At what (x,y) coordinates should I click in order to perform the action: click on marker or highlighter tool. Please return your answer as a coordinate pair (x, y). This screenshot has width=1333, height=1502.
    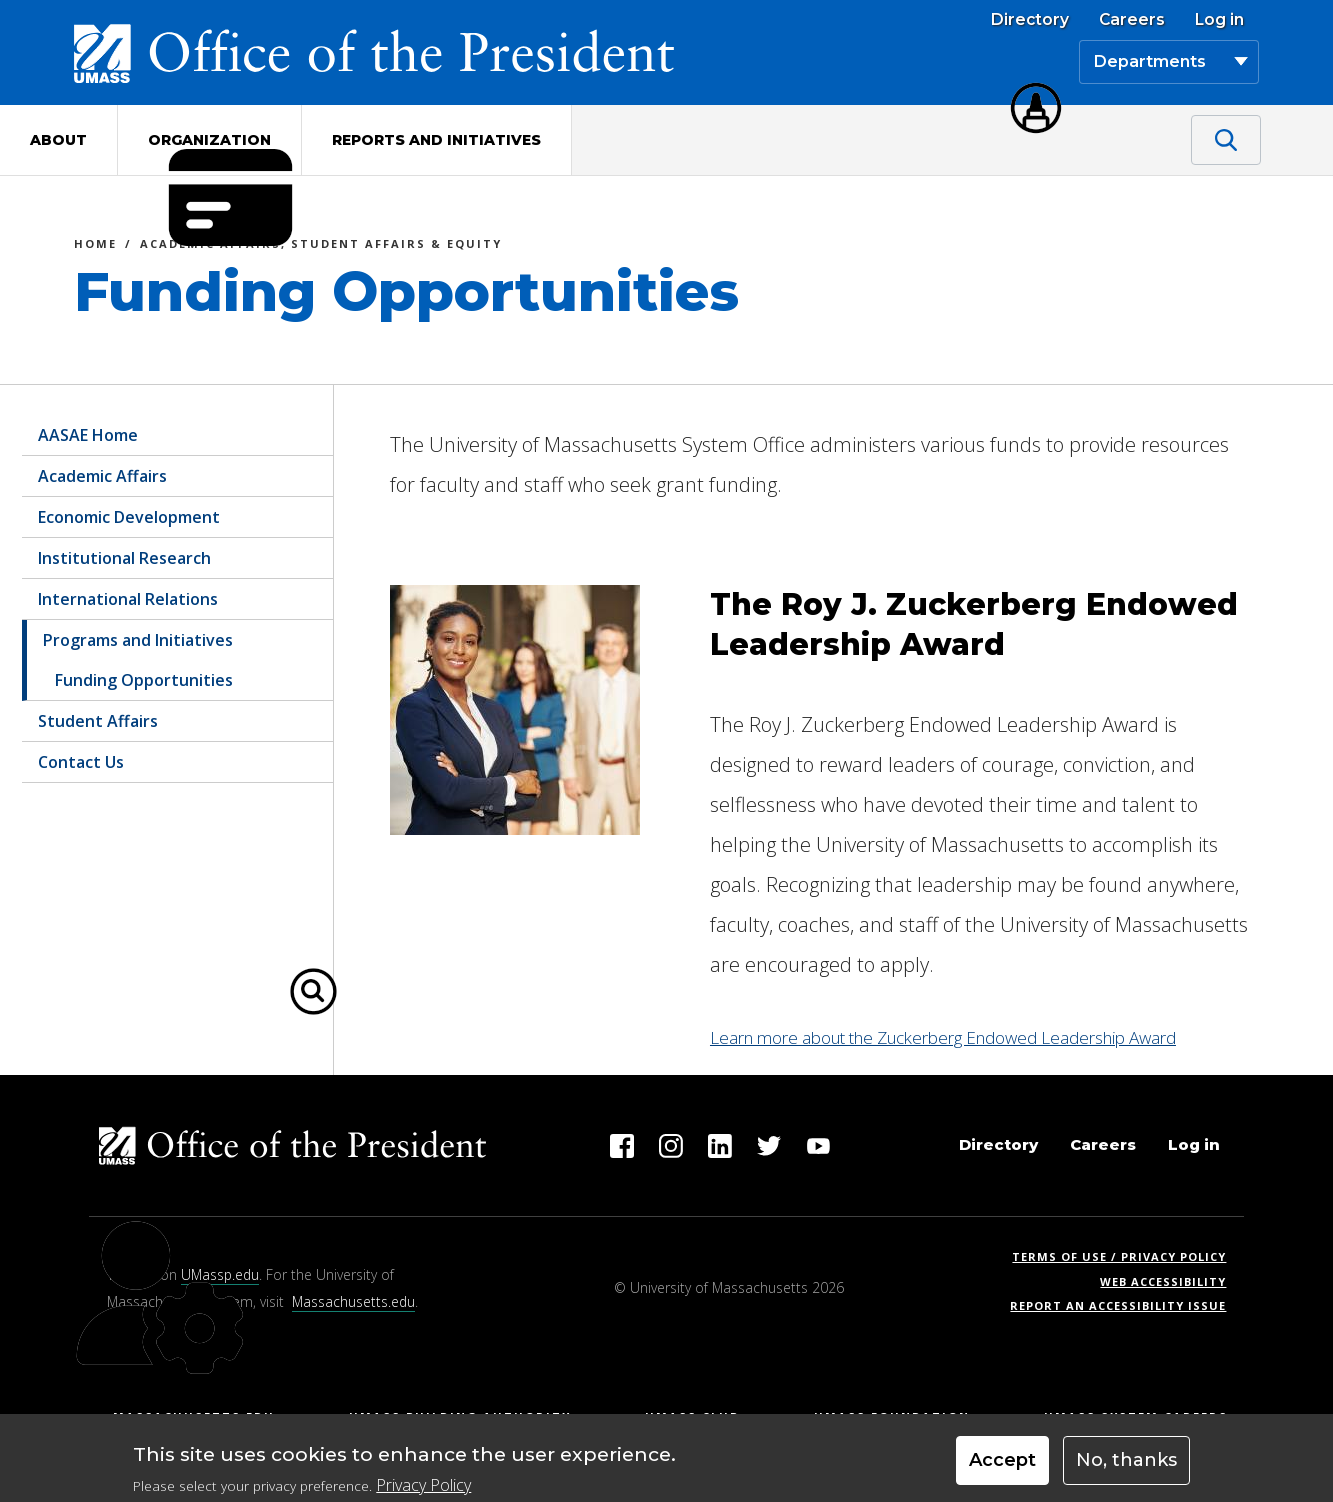
    Looking at the image, I should click on (1036, 108).